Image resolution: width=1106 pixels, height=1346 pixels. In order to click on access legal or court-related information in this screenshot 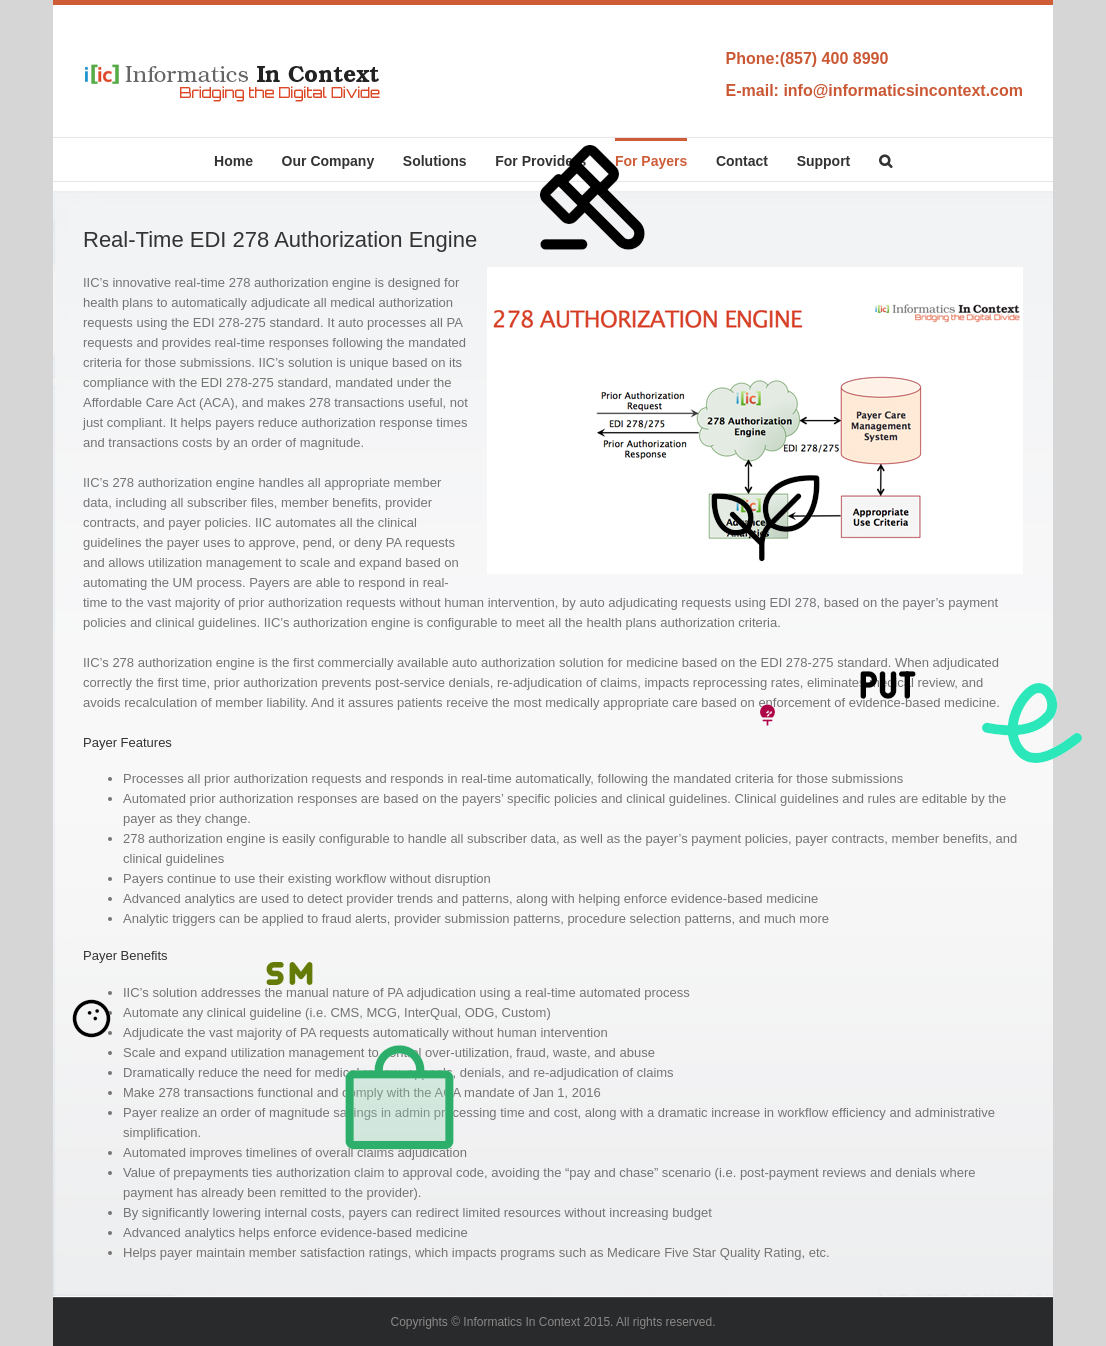, I will do `click(592, 197)`.